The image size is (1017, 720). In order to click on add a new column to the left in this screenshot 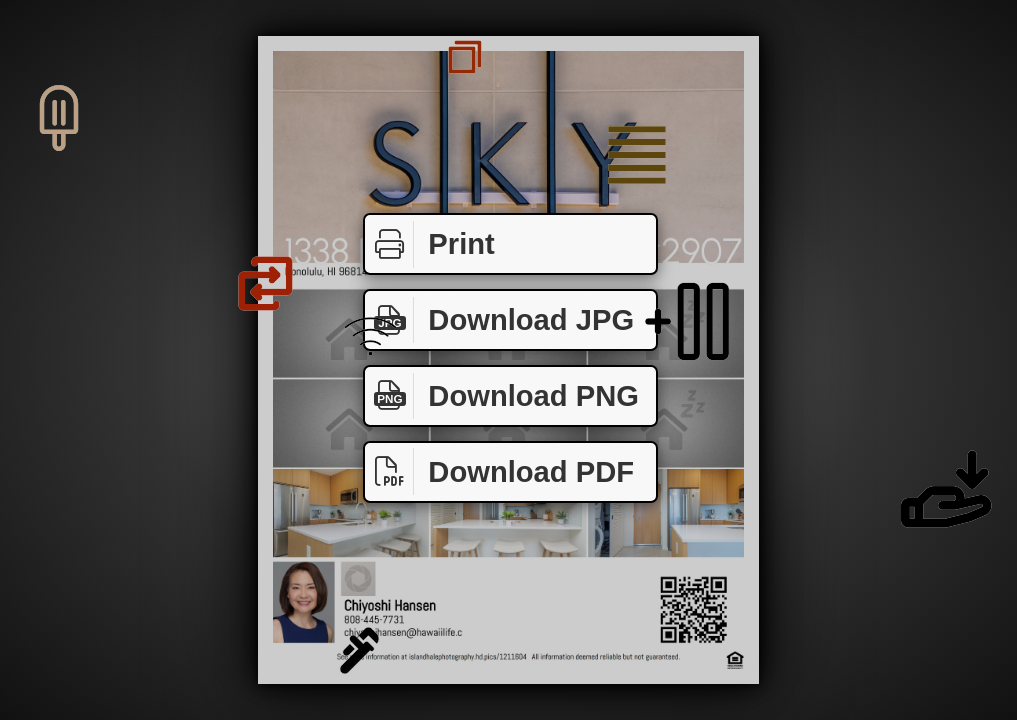, I will do `click(693, 321)`.